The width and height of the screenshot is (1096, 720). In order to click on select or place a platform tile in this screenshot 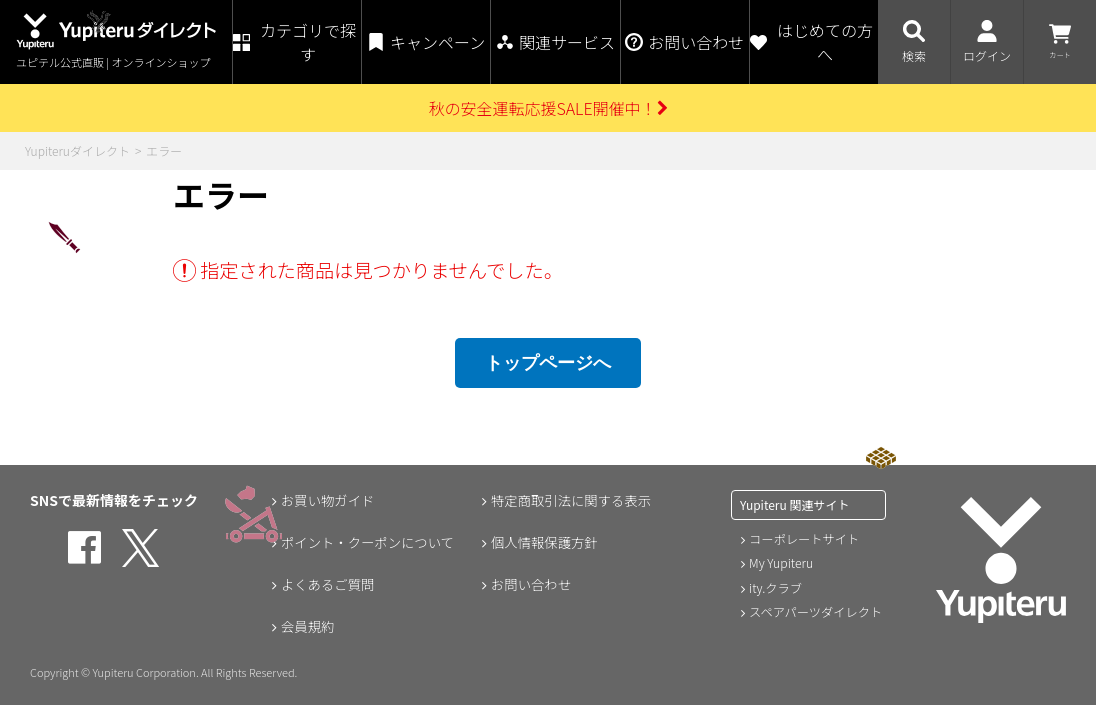, I will do `click(881, 458)`.